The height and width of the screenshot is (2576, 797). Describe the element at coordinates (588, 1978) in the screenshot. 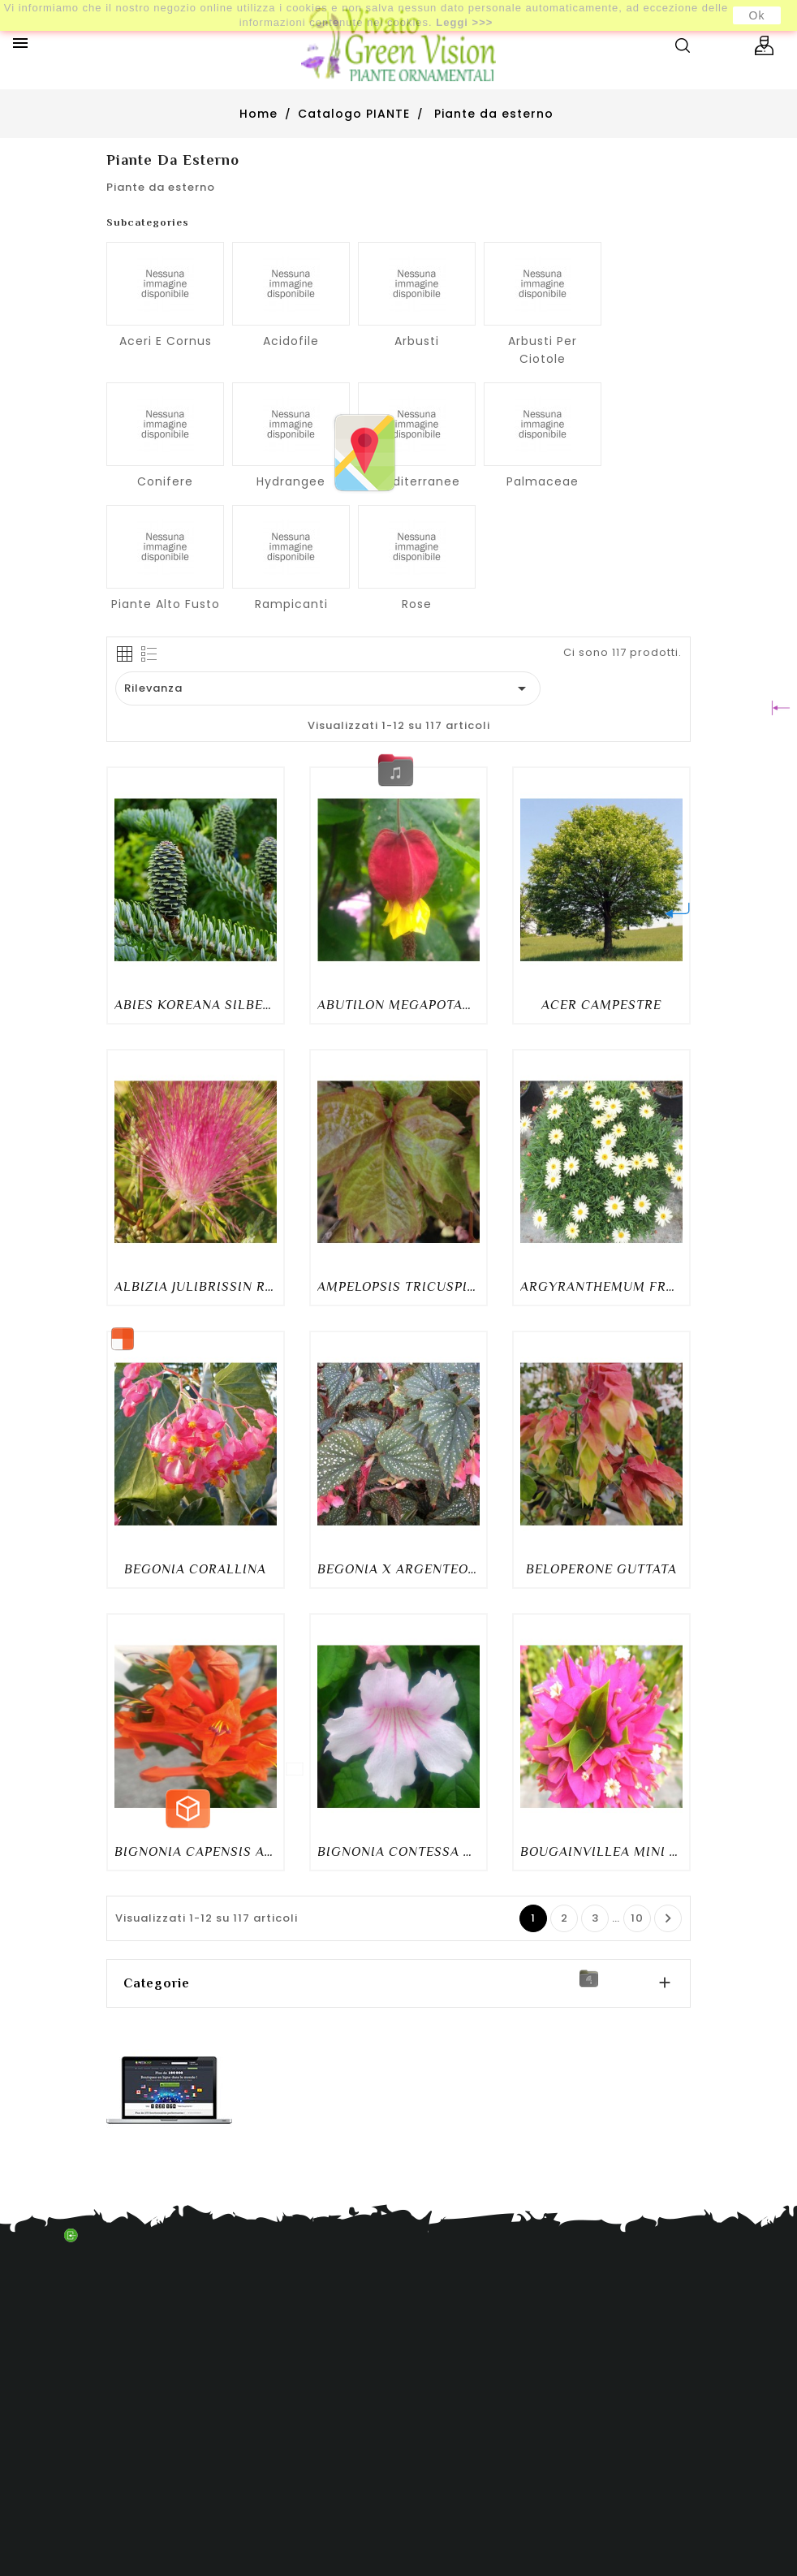

I see `folder synced with insync cloud service` at that location.